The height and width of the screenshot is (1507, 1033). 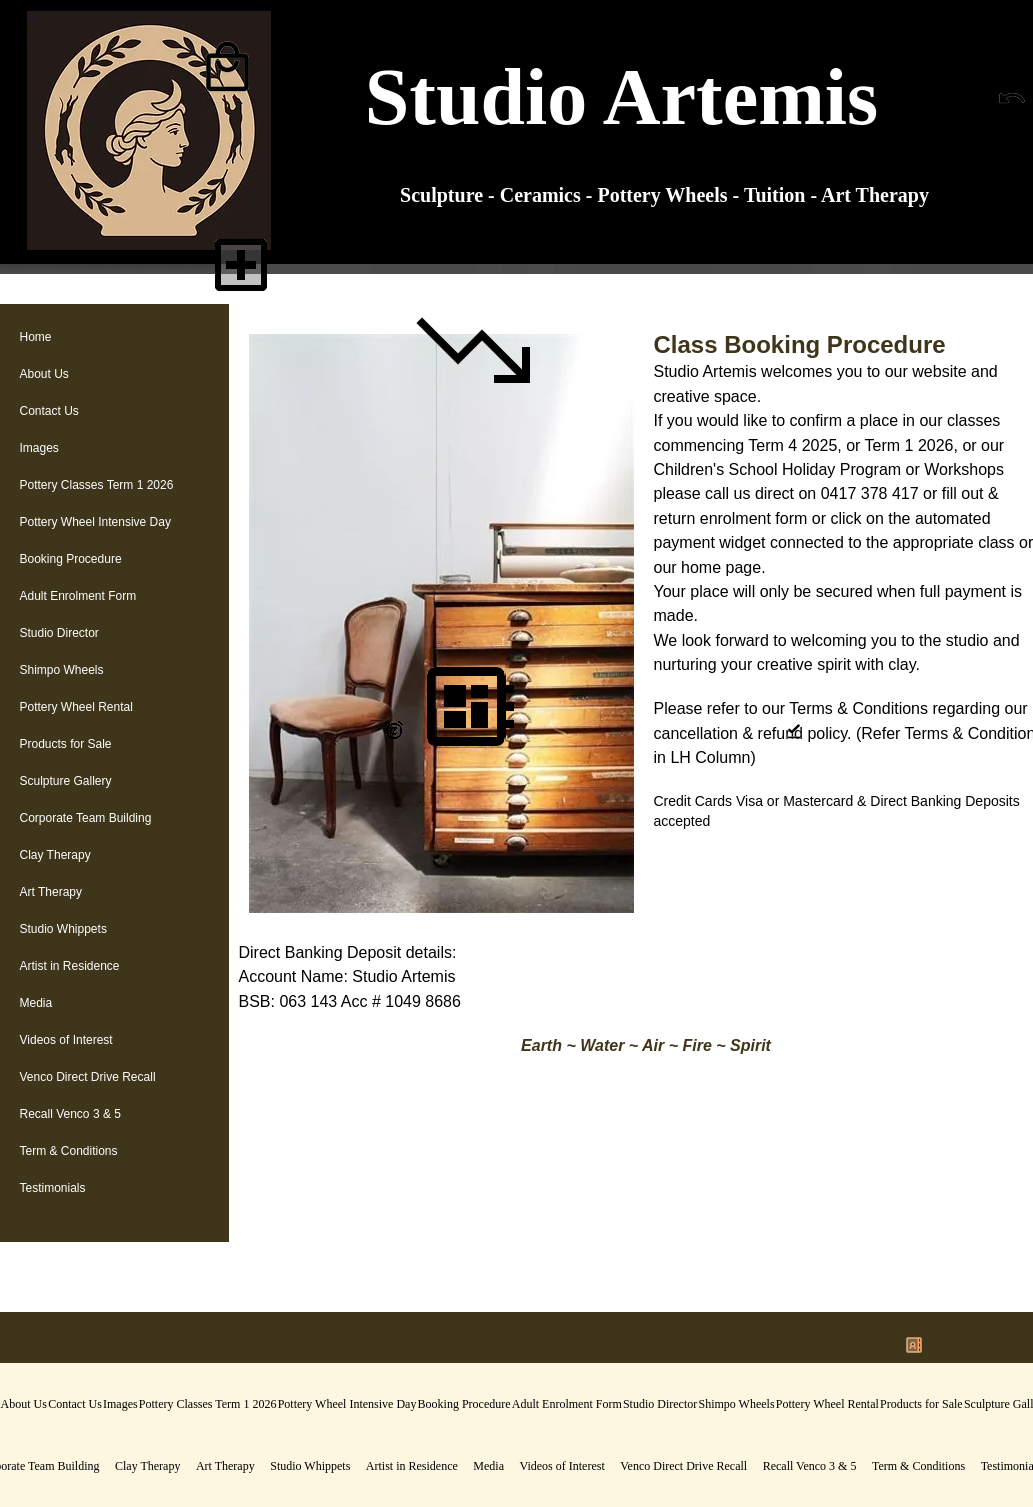 I want to click on access shopping or retail features, so click(x=227, y=67).